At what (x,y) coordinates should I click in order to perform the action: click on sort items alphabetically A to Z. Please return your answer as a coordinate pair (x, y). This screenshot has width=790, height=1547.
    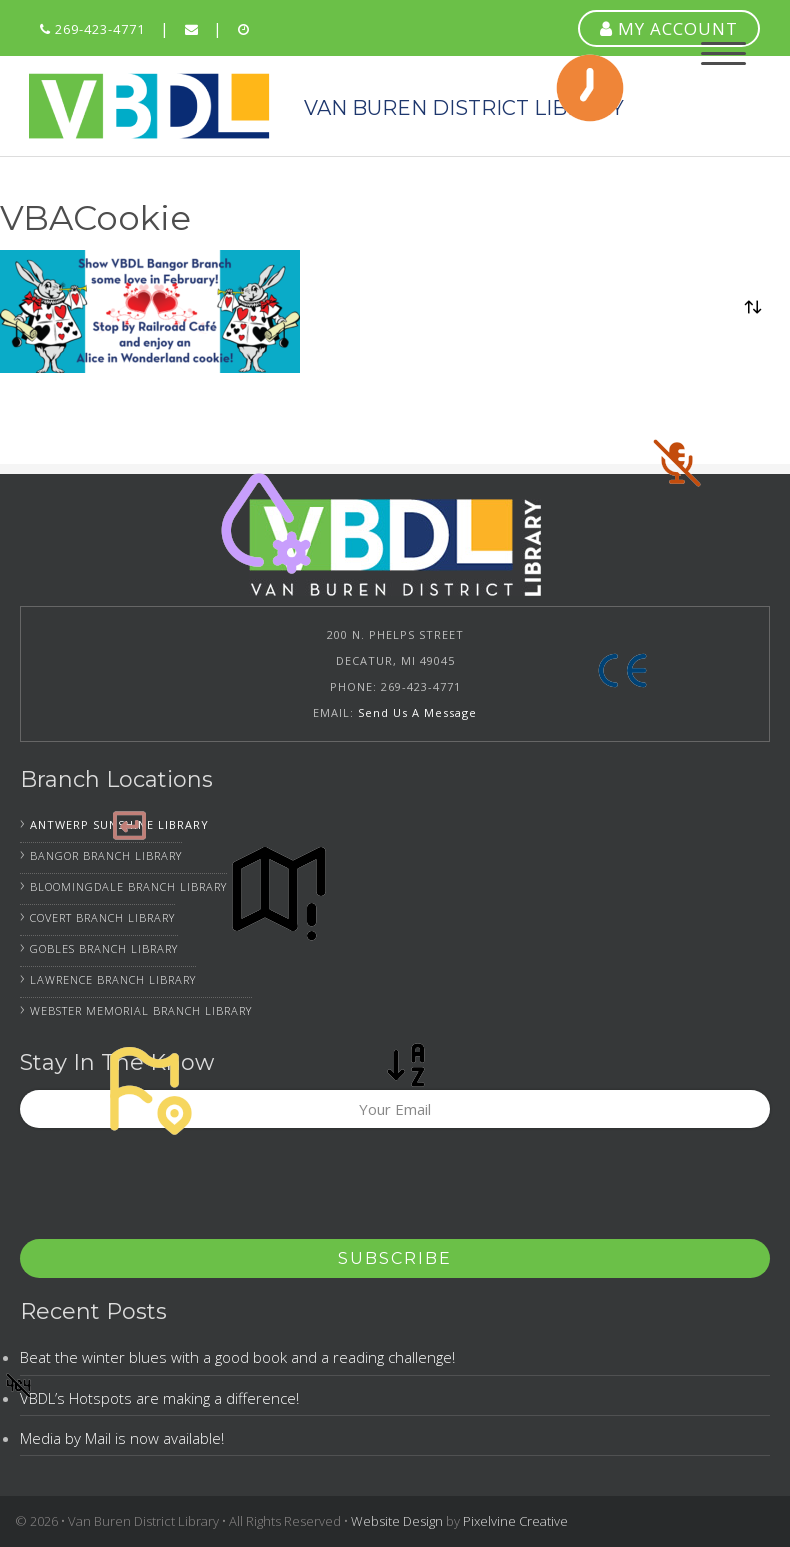
    Looking at the image, I should click on (407, 1065).